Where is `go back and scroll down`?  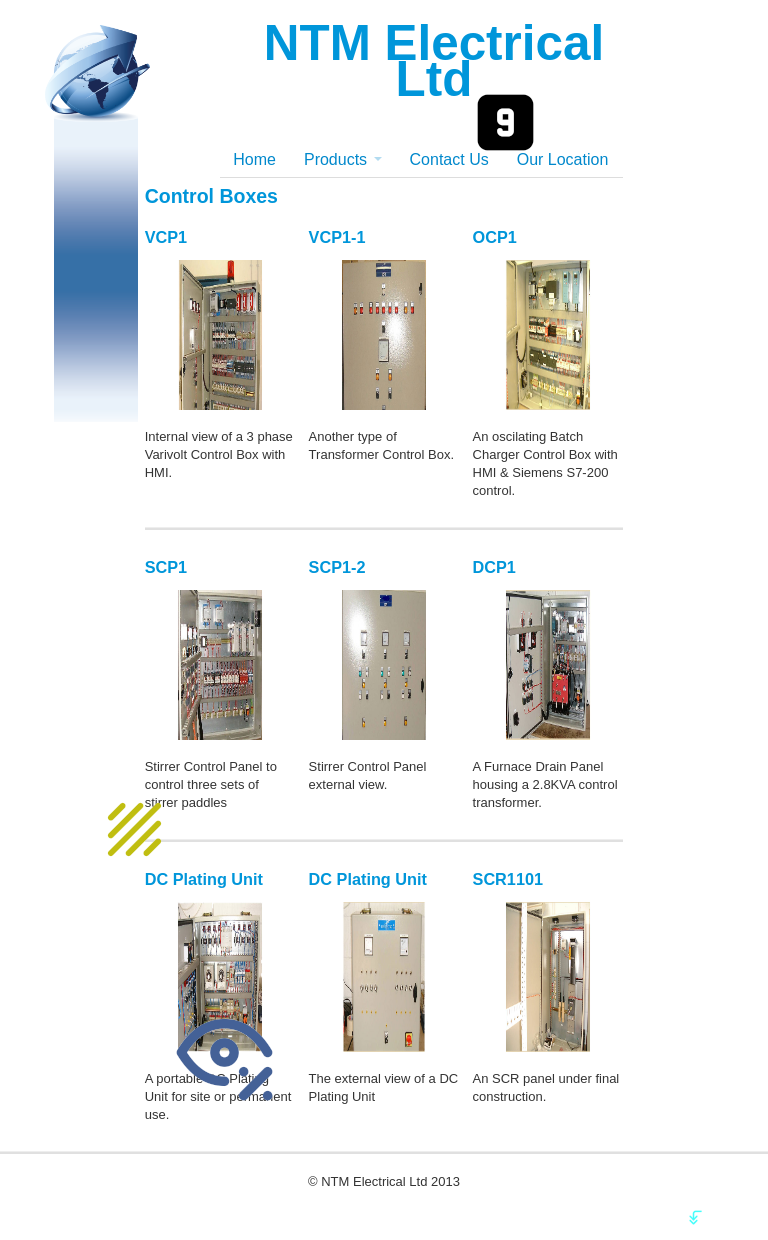 go back and scroll down is located at coordinates (696, 1218).